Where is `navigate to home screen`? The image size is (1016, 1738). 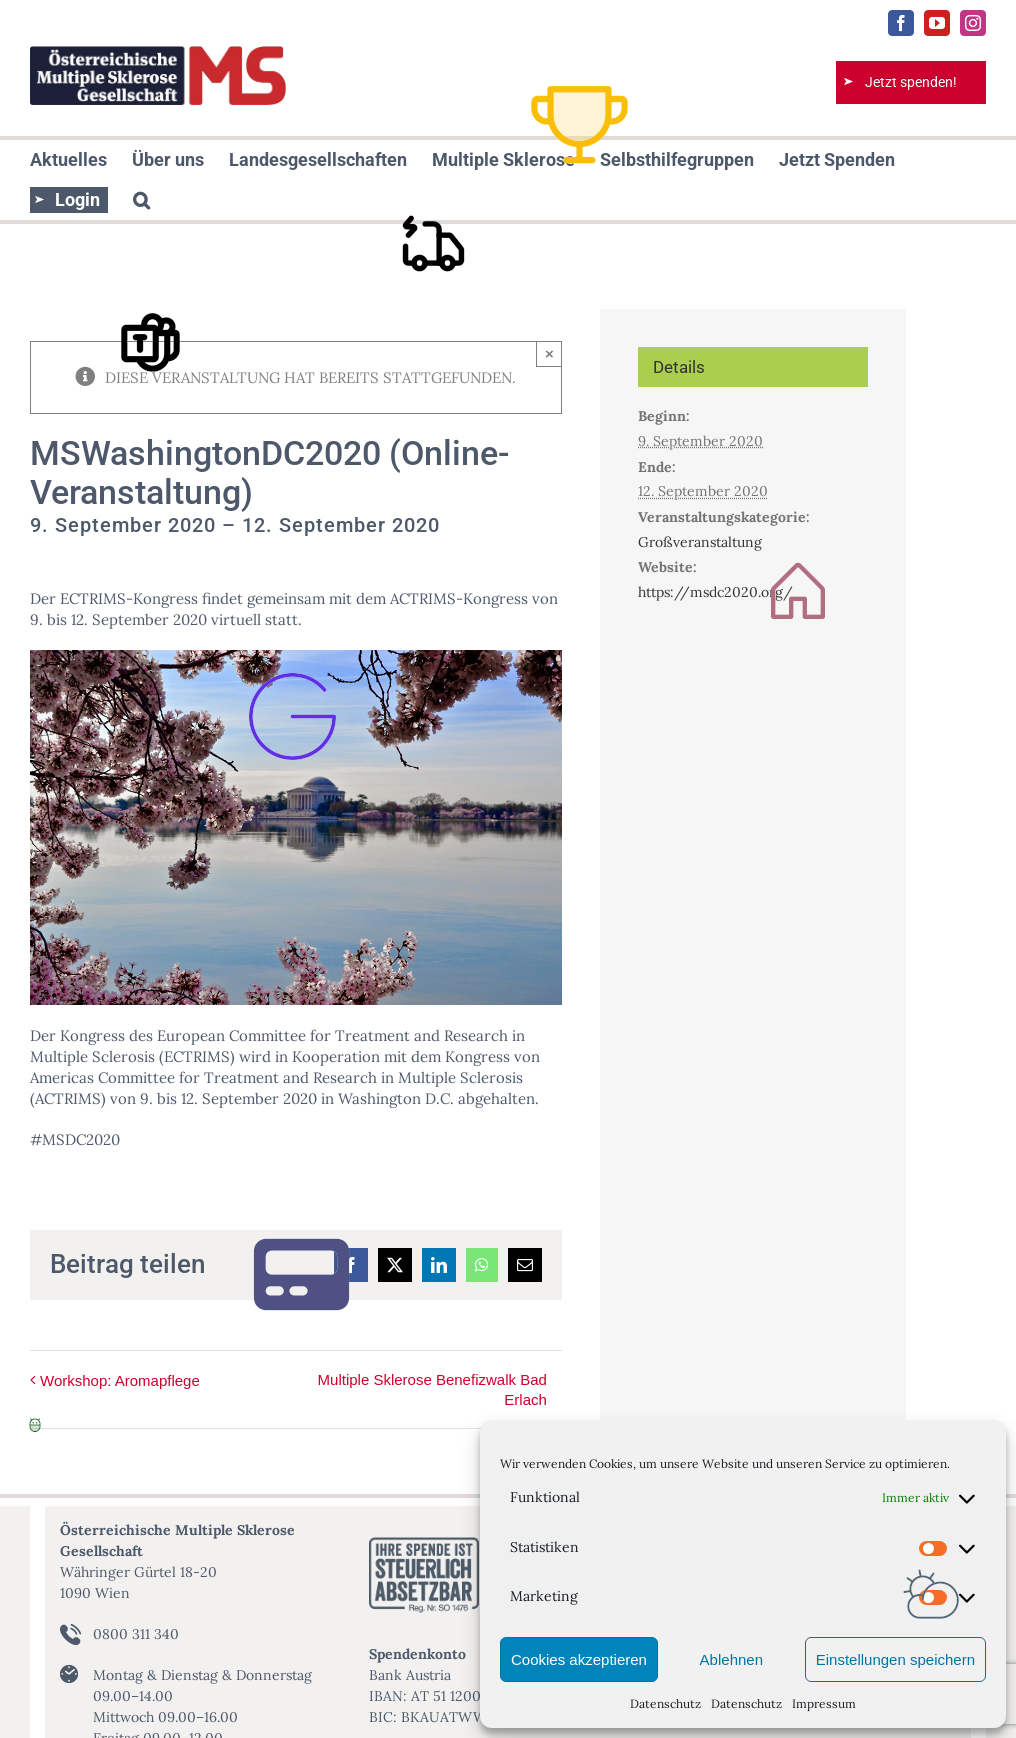
navigate to home screen is located at coordinates (798, 592).